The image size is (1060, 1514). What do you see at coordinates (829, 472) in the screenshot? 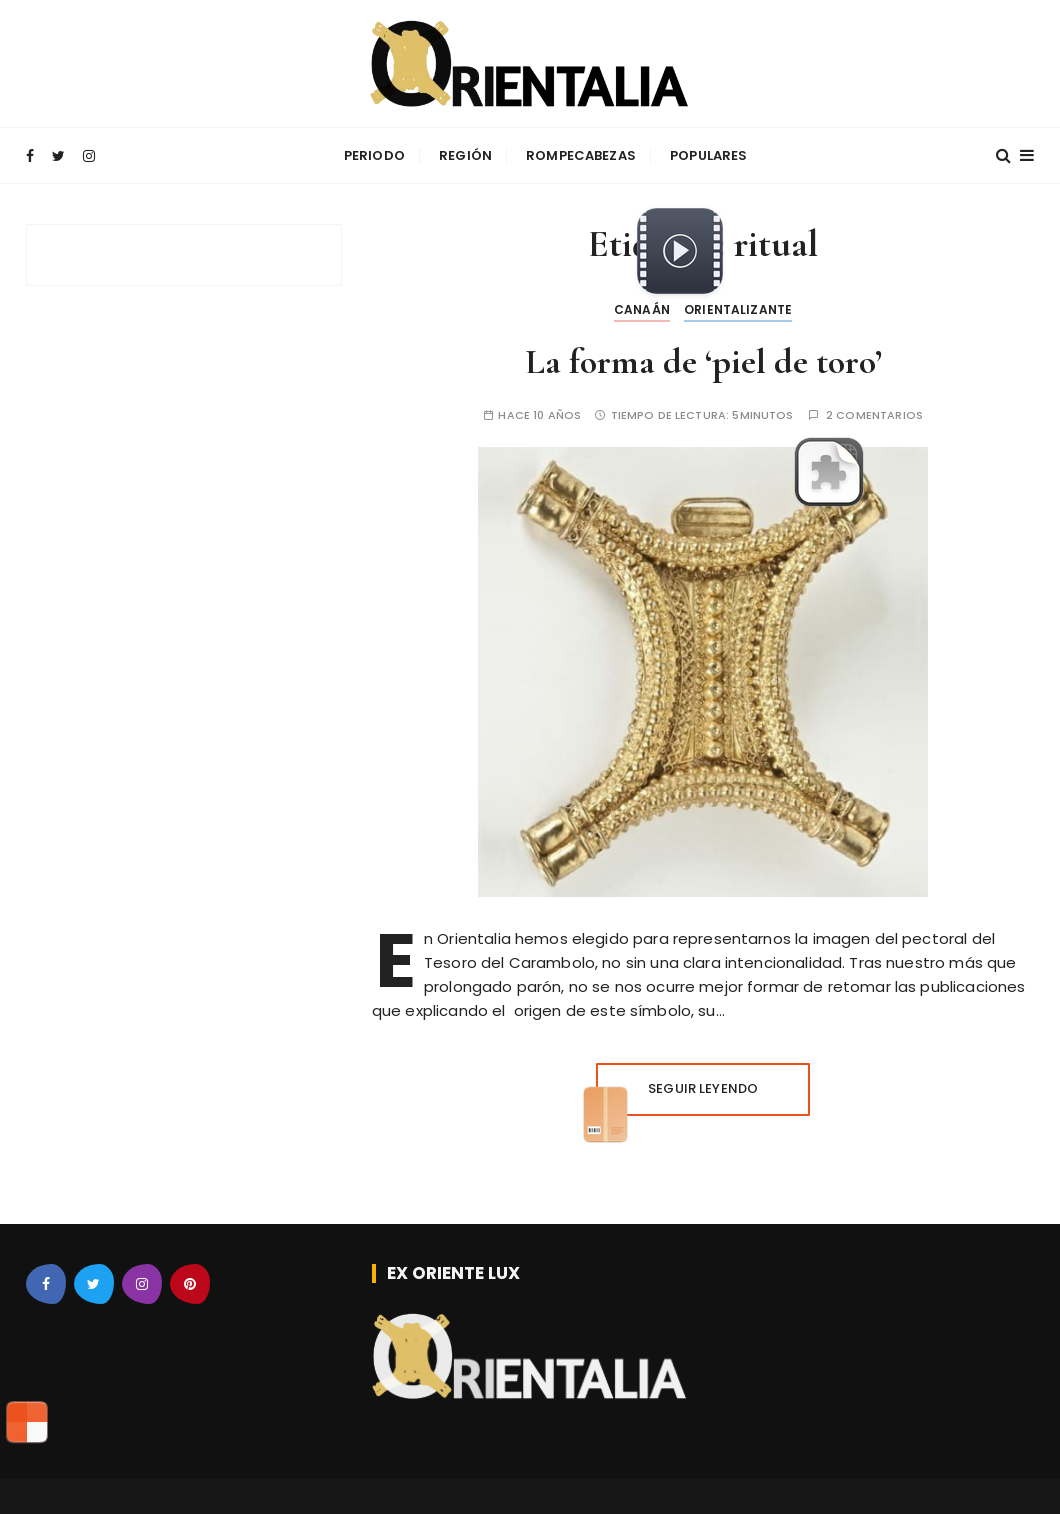
I see `open libreoffice templates` at bounding box center [829, 472].